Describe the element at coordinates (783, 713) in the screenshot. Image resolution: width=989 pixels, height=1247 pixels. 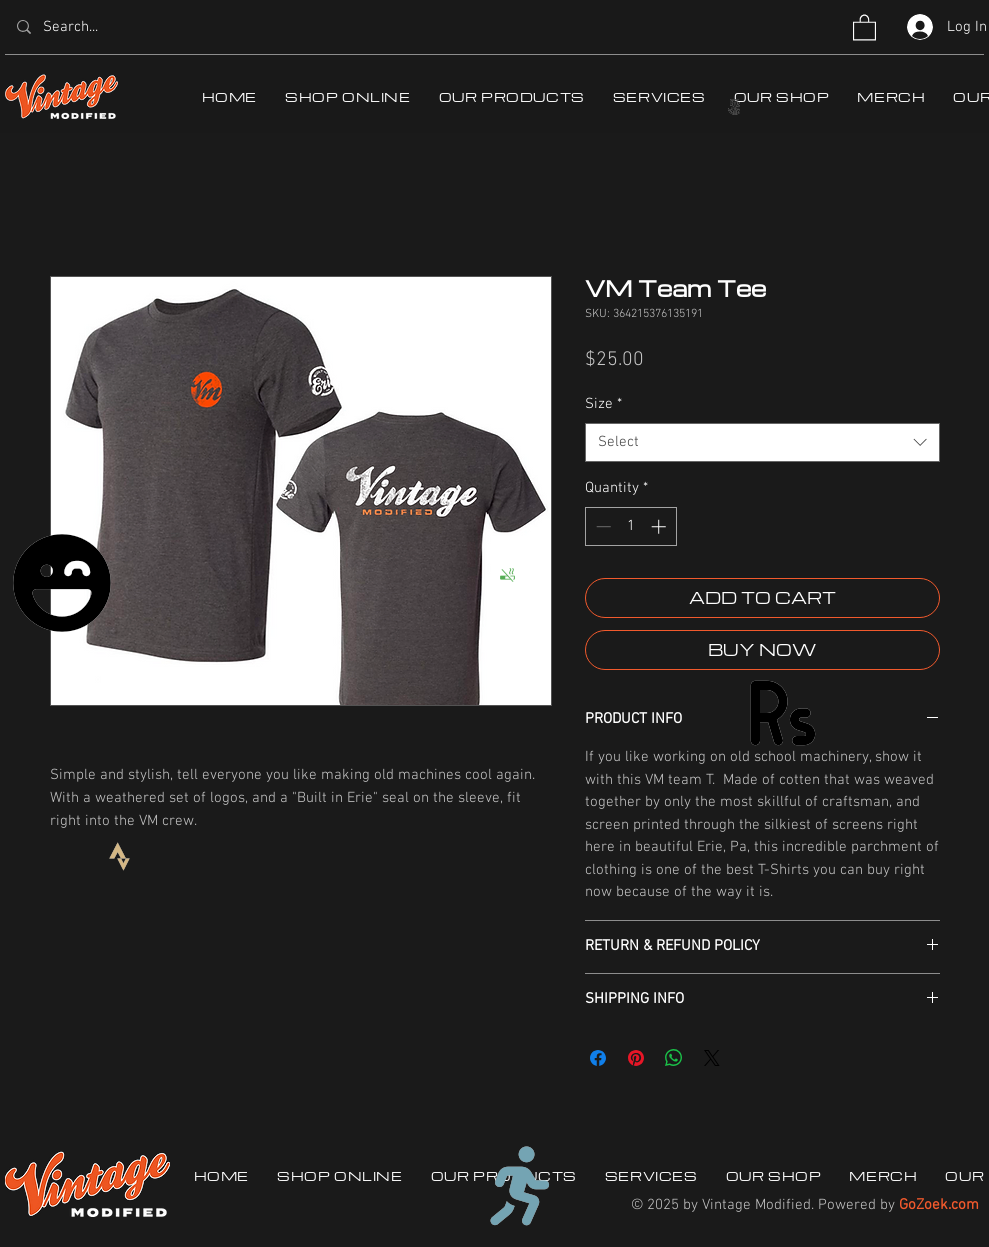
I see `indicates Indian rupee currency` at that location.